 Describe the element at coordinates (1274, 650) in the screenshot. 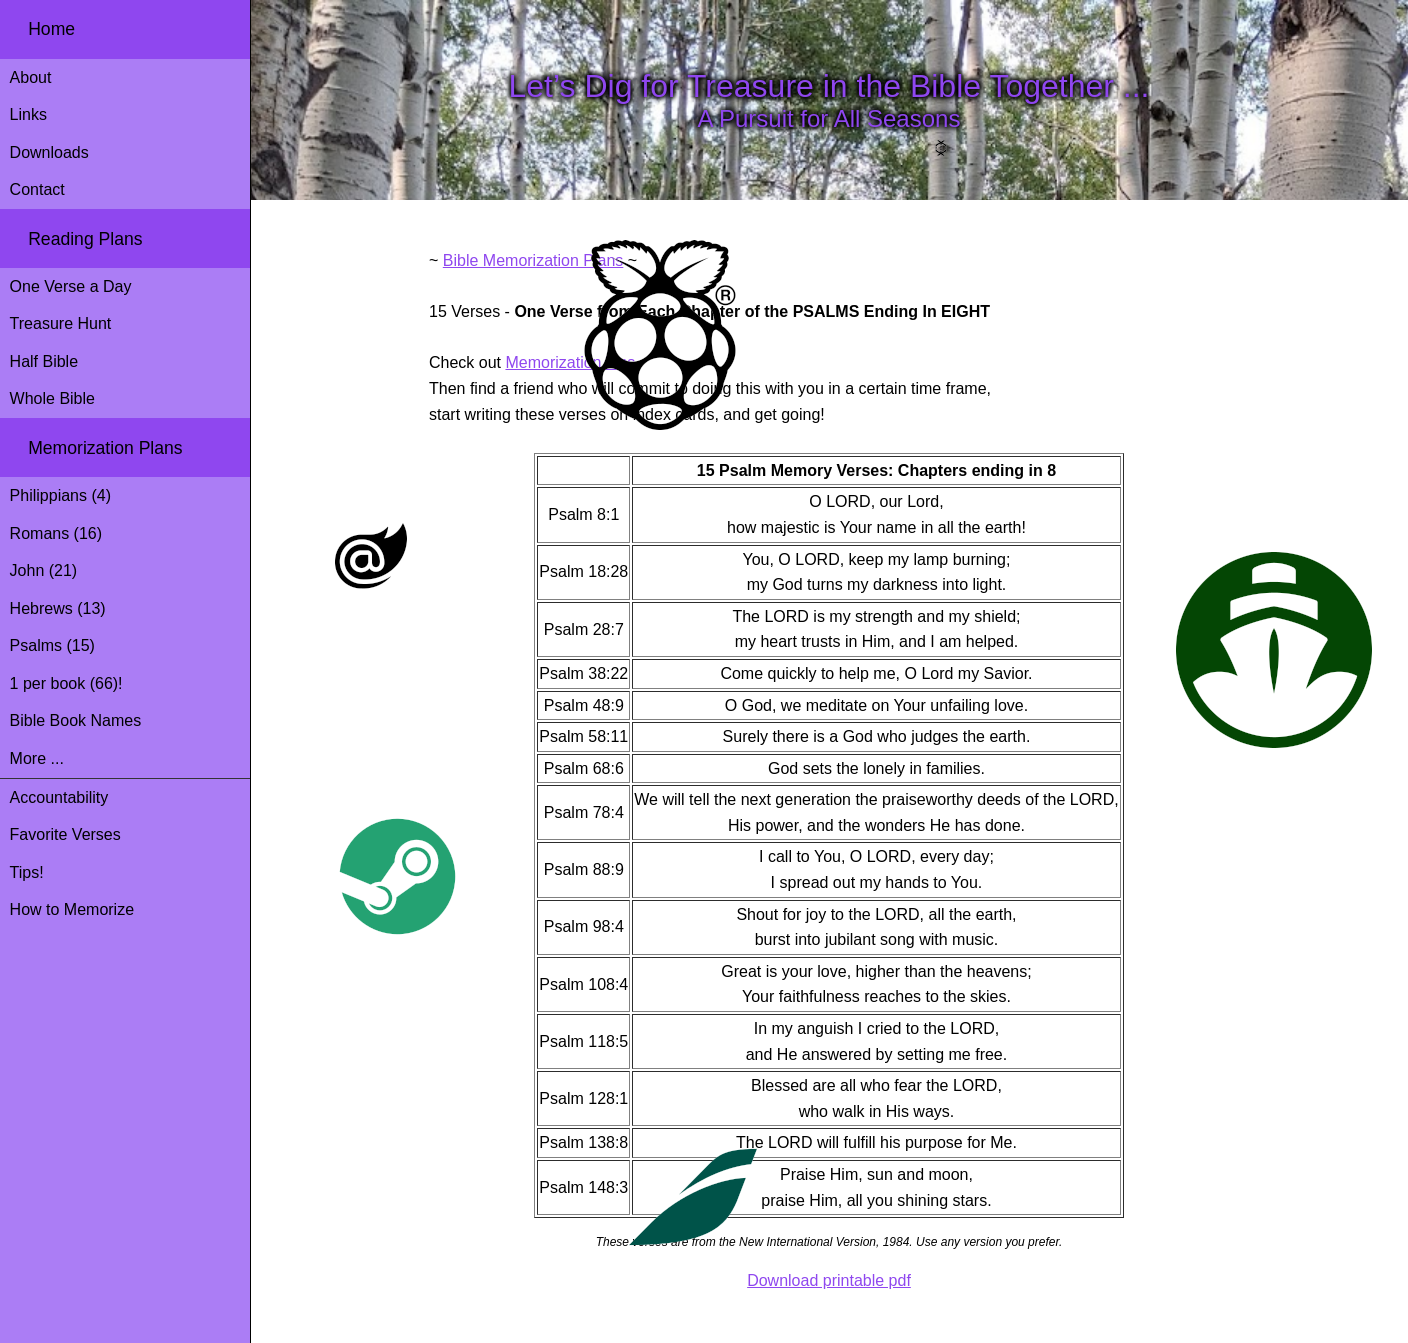

I see `codeship logo` at that location.